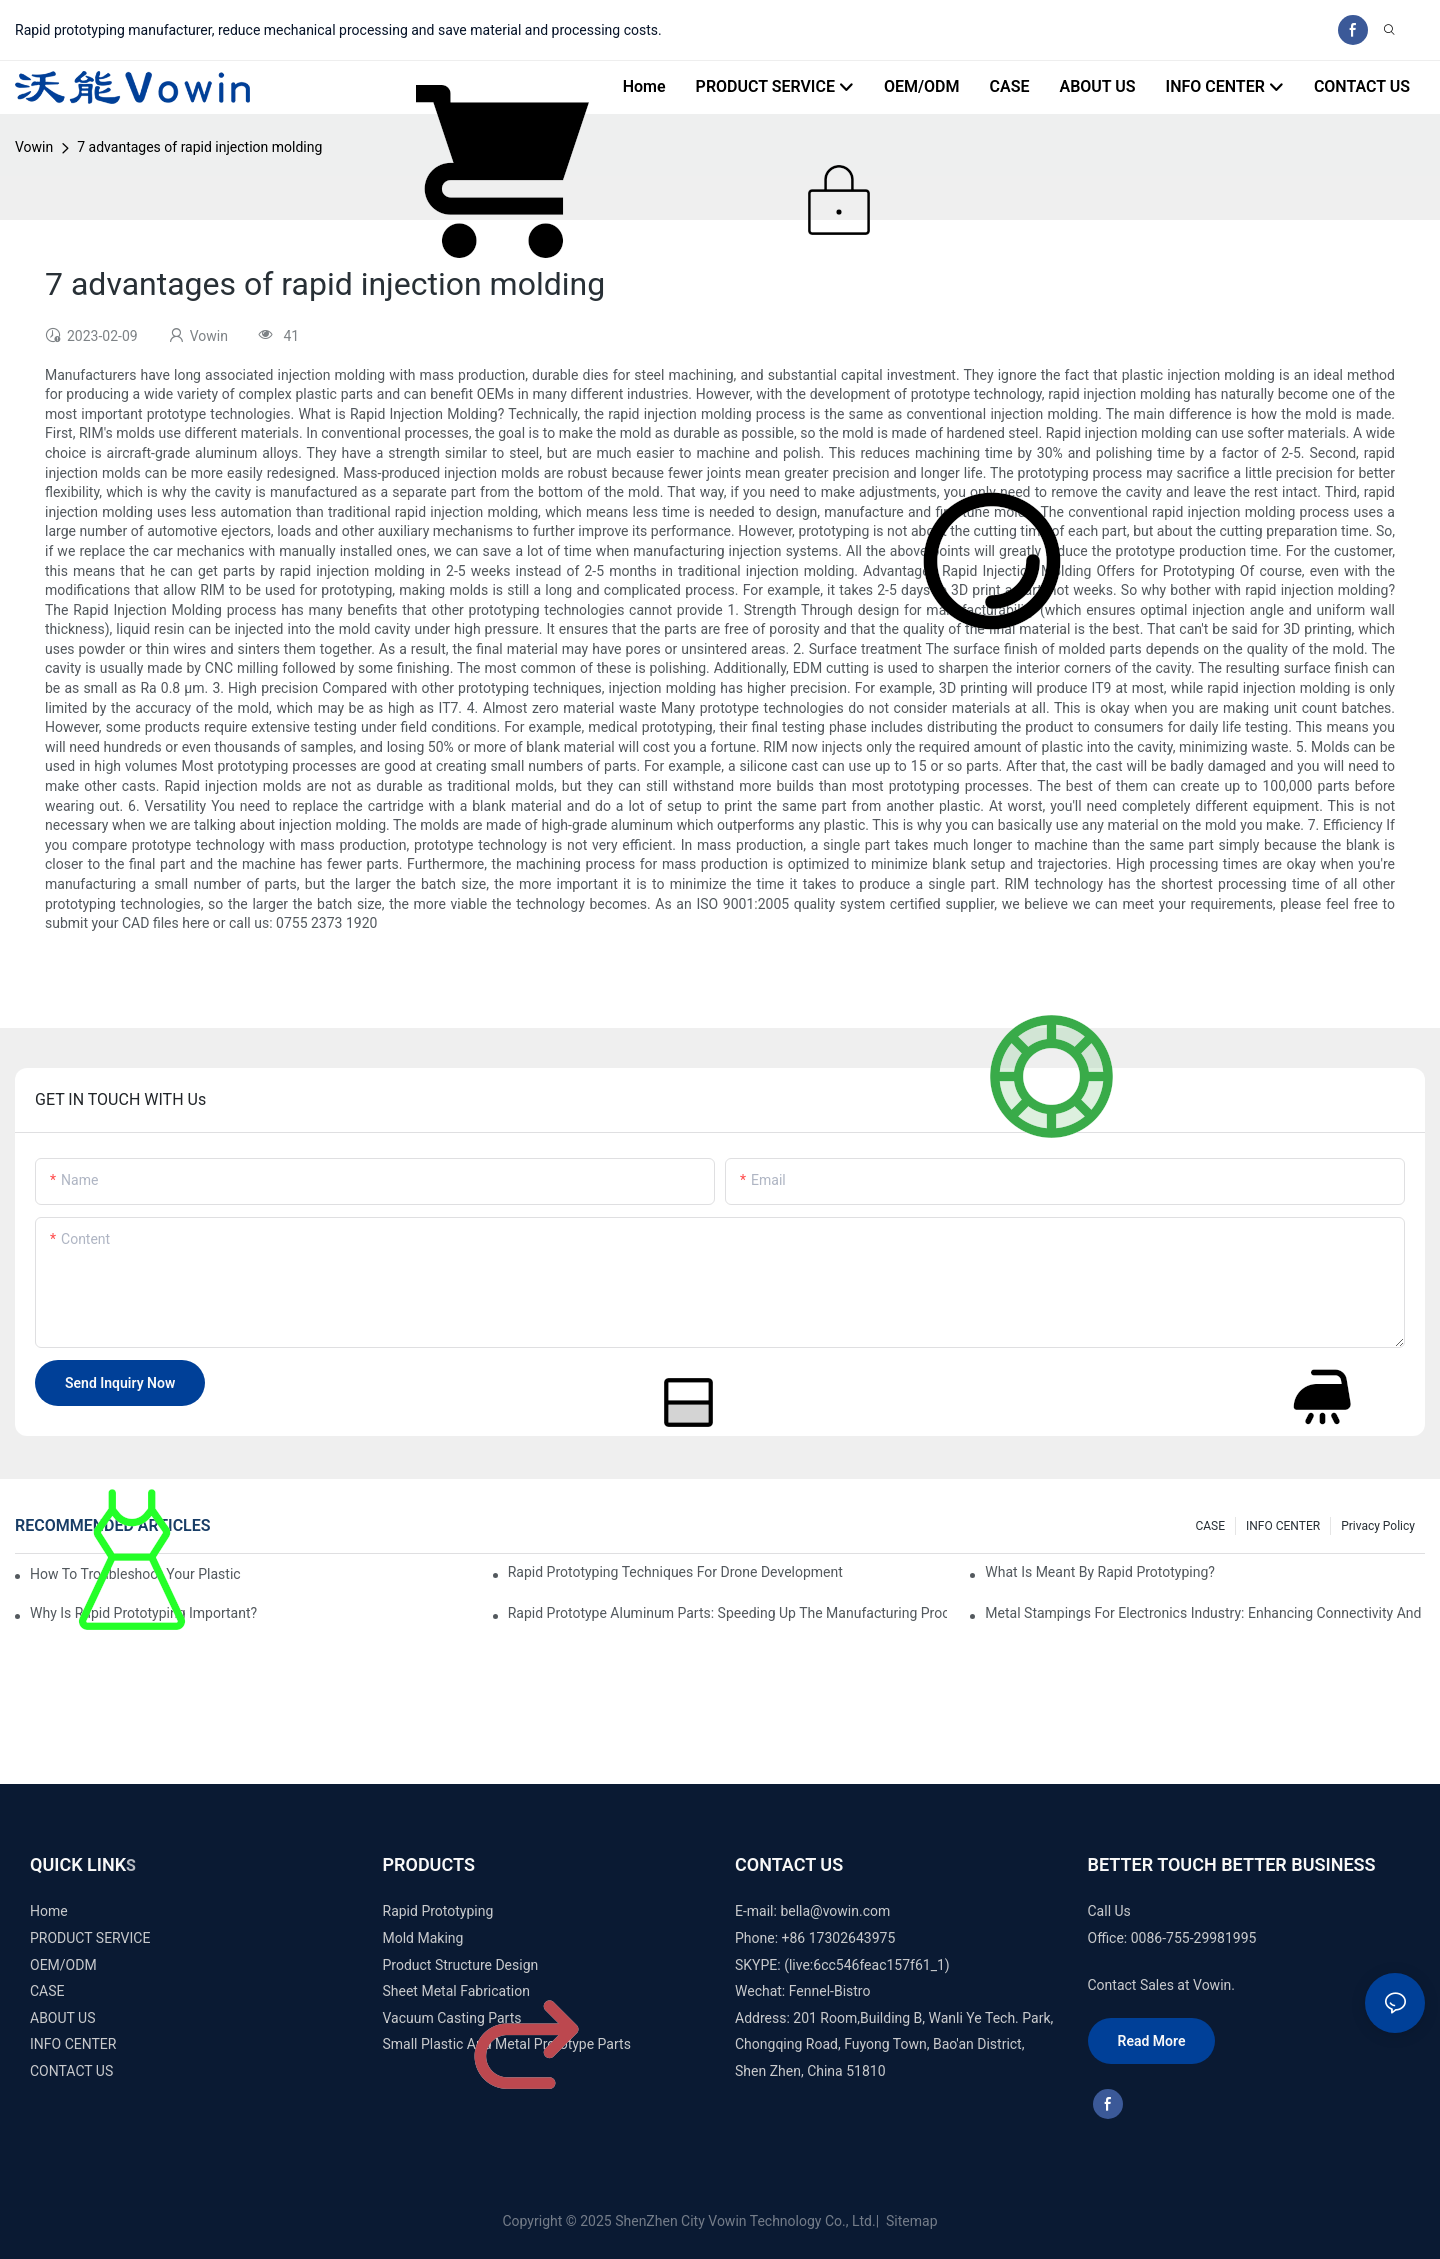  What do you see at coordinates (839, 204) in the screenshot?
I see `lock or secure this item` at bounding box center [839, 204].